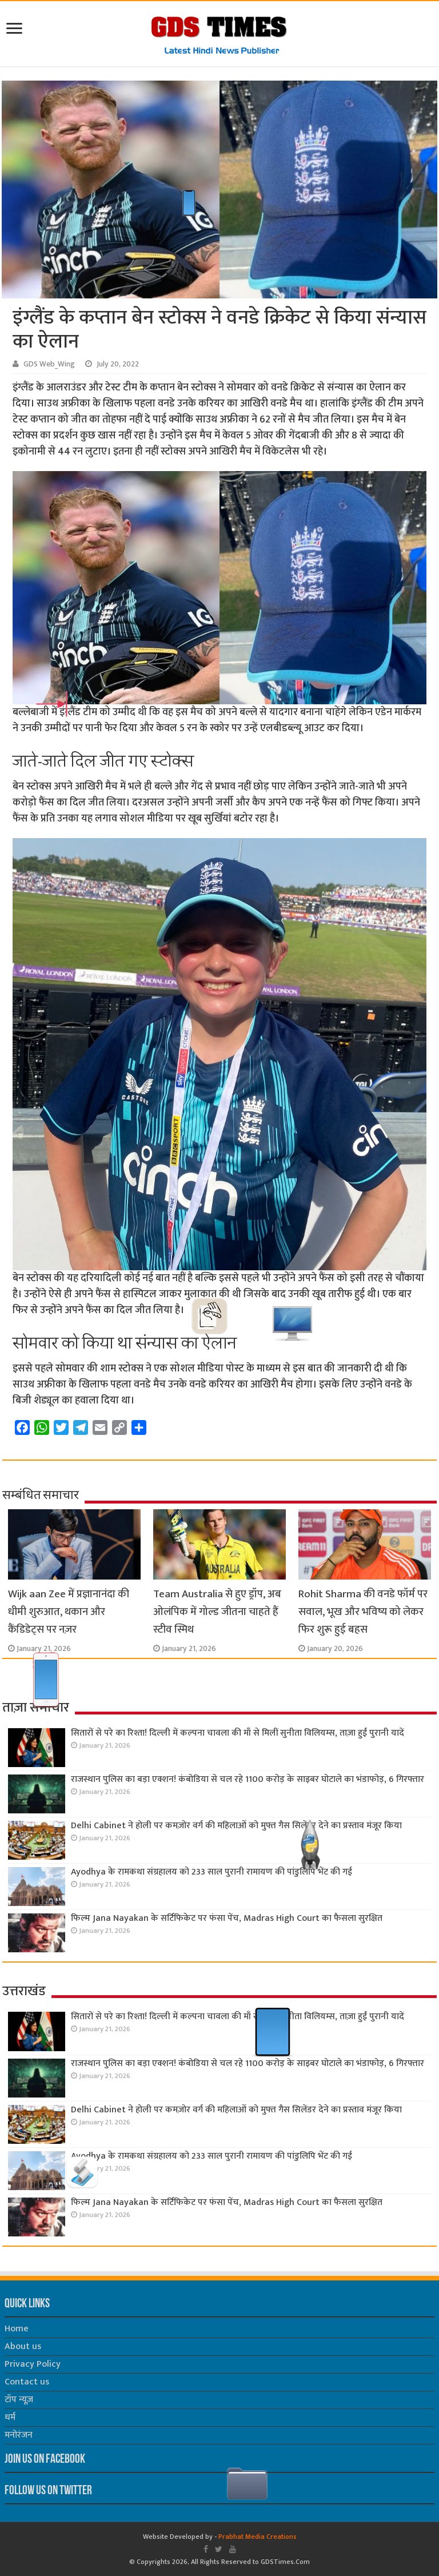 The width and height of the screenshot is (439, 2576). I want to click on iPod Touch device connected, so click(46, 1680).